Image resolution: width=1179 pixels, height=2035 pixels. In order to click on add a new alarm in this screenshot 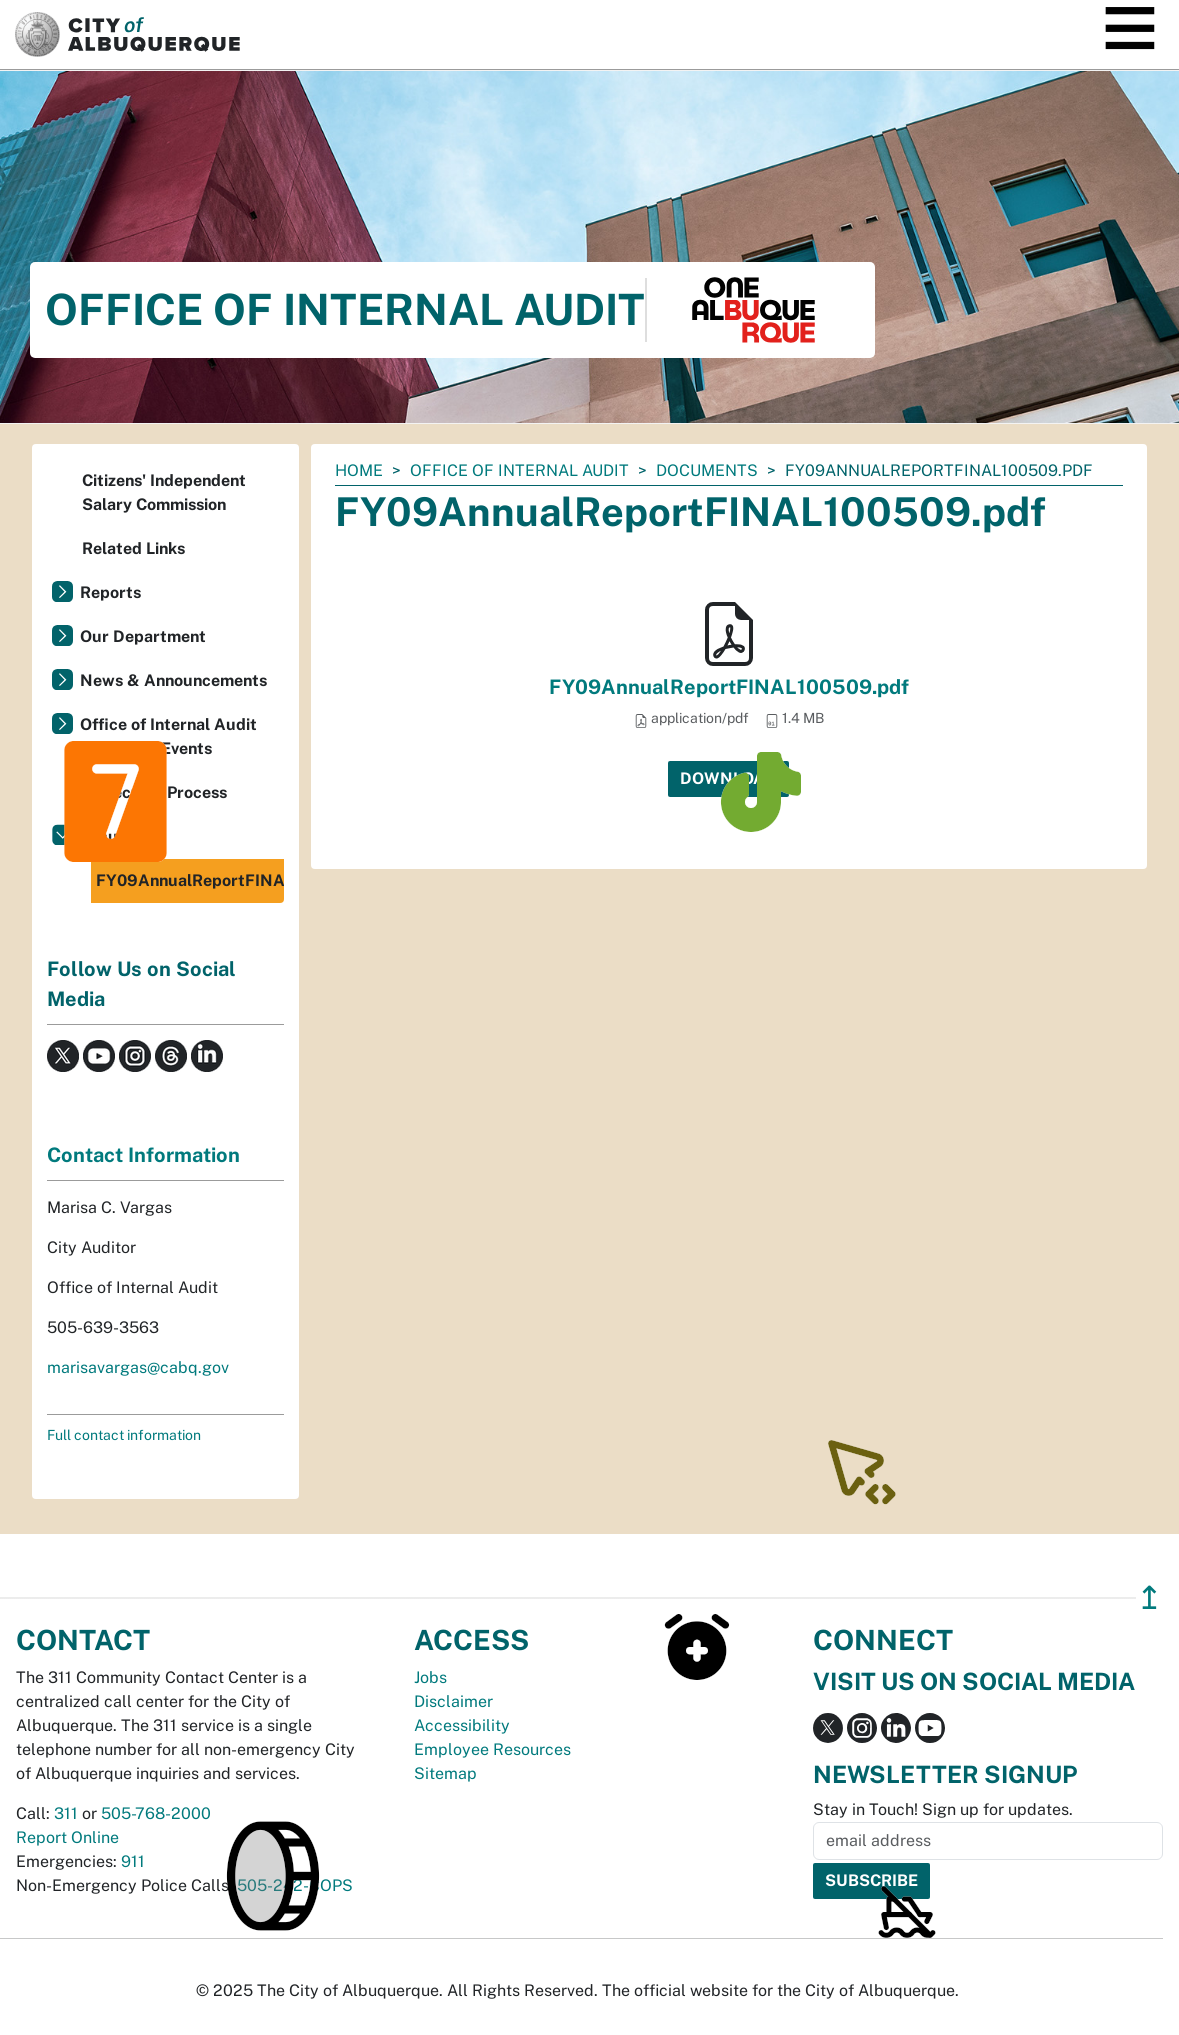, I will do `click(697, 1647)`.